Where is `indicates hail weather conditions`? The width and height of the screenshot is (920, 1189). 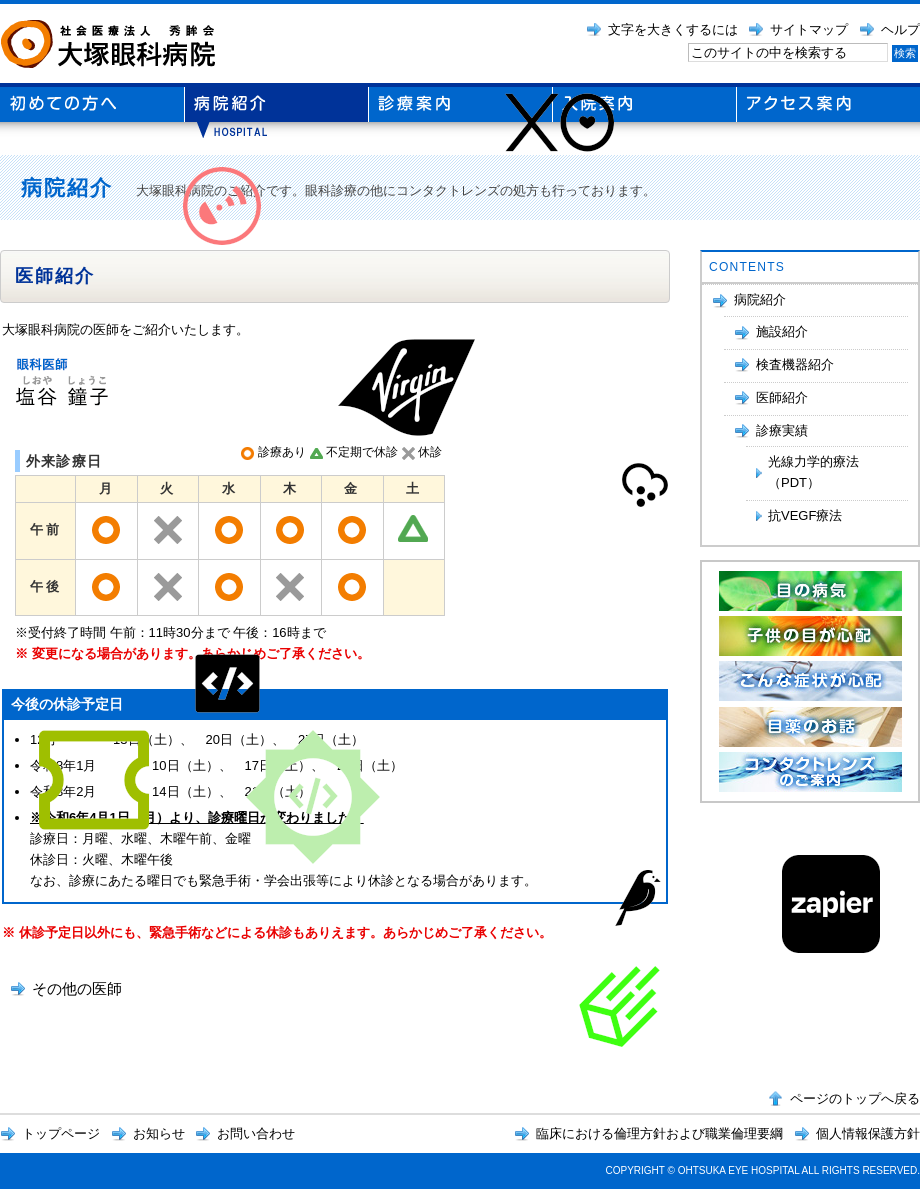 indicates hail weather conditions is located at coordinates (645, 484).